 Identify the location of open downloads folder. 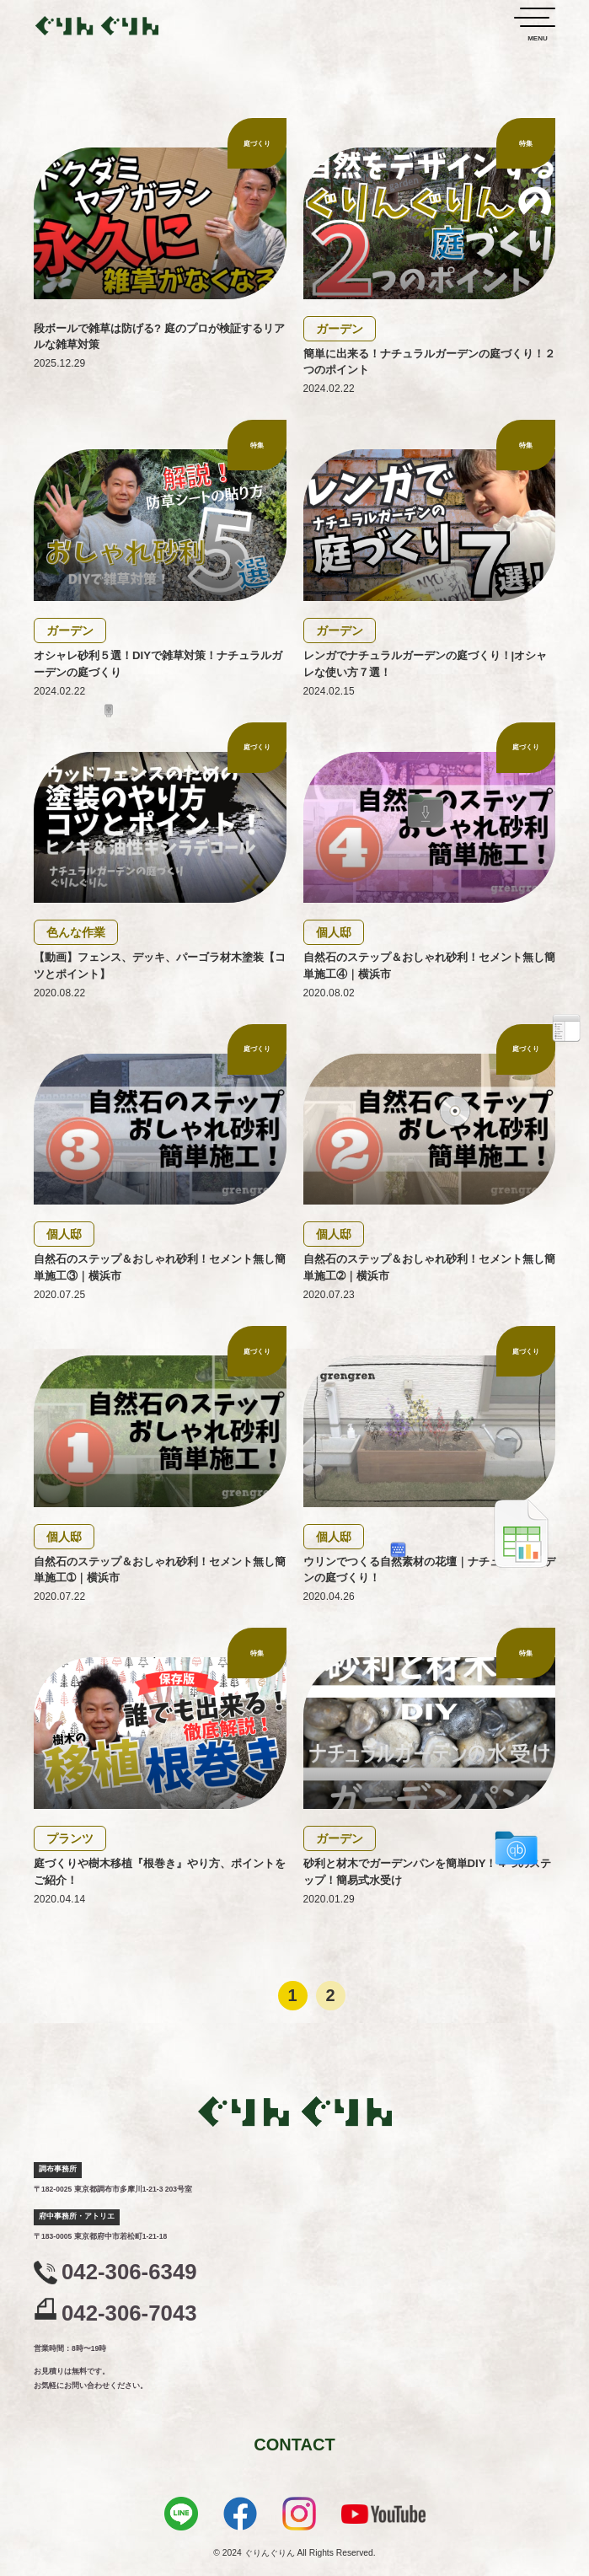
(426, 811).